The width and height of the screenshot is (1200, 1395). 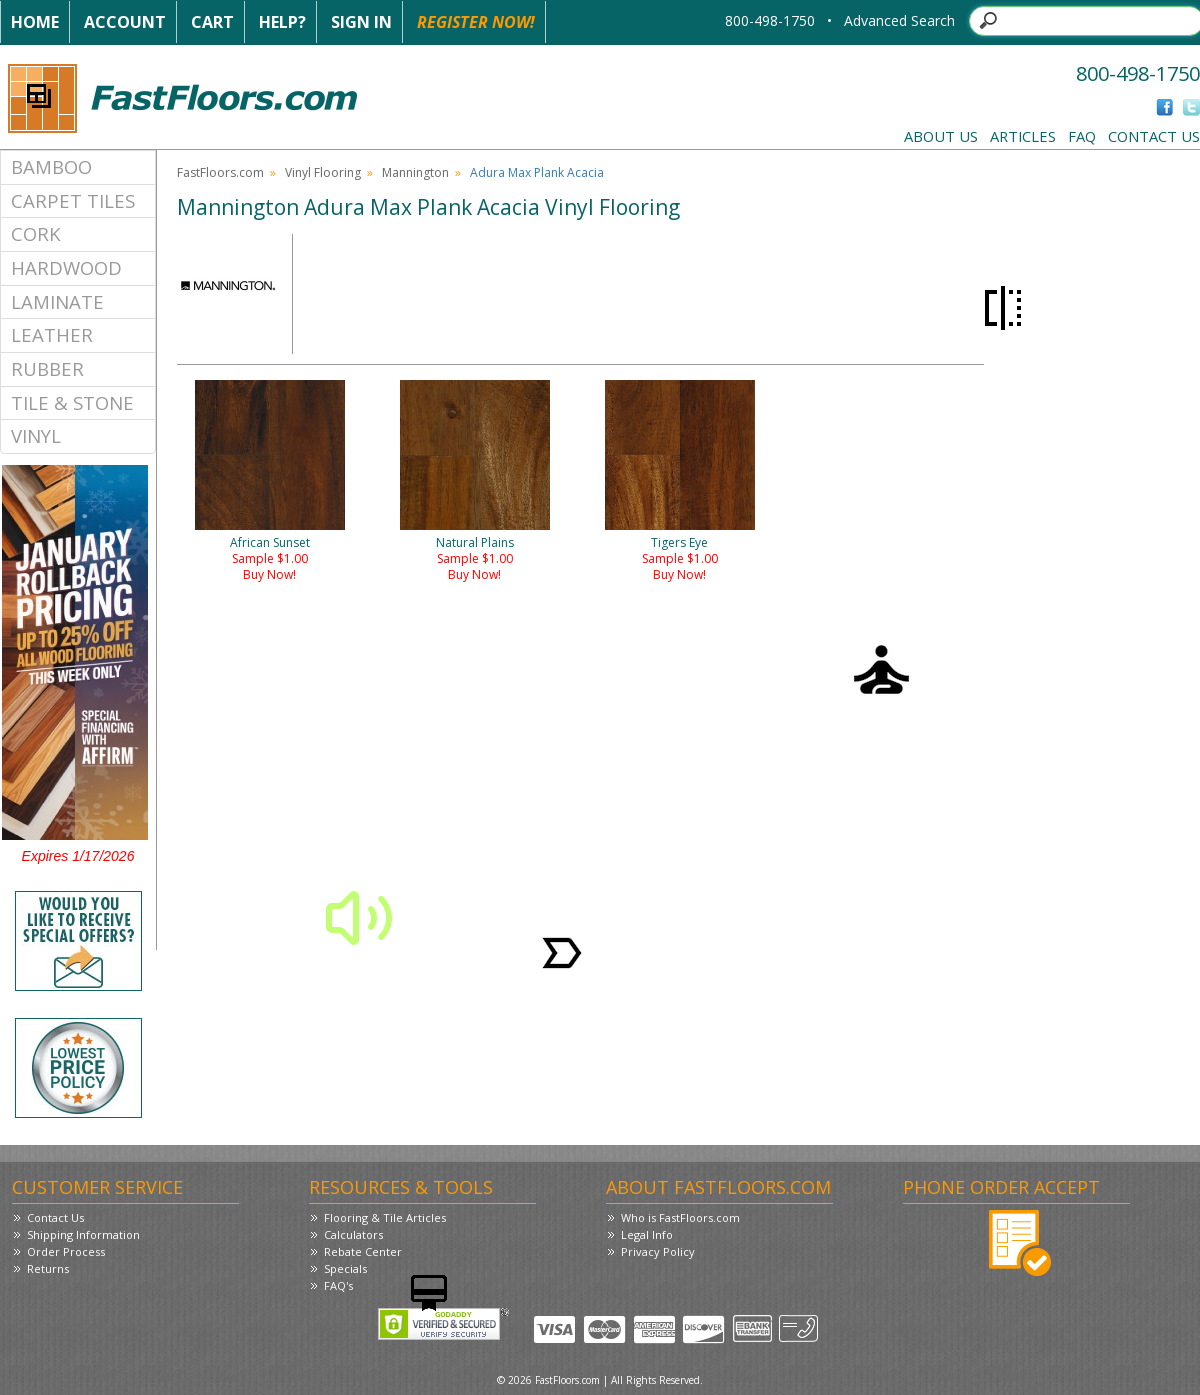 I want to click on mark message as important, so click(x=562, y=953).